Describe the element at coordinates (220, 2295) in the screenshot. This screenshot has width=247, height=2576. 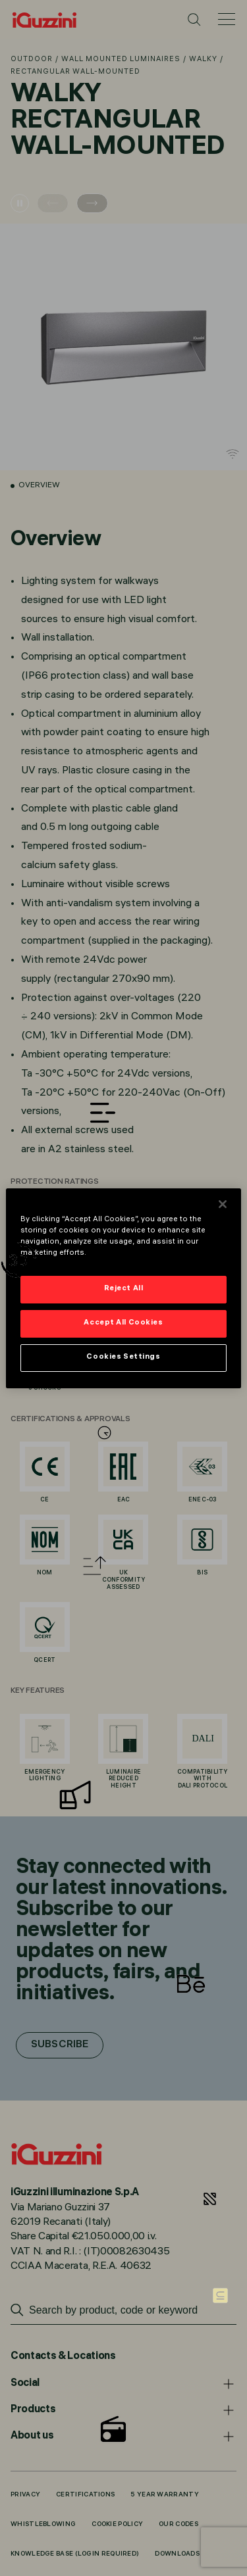
I see `indicates a subset relationship in mathematical or data contexts` at that location.